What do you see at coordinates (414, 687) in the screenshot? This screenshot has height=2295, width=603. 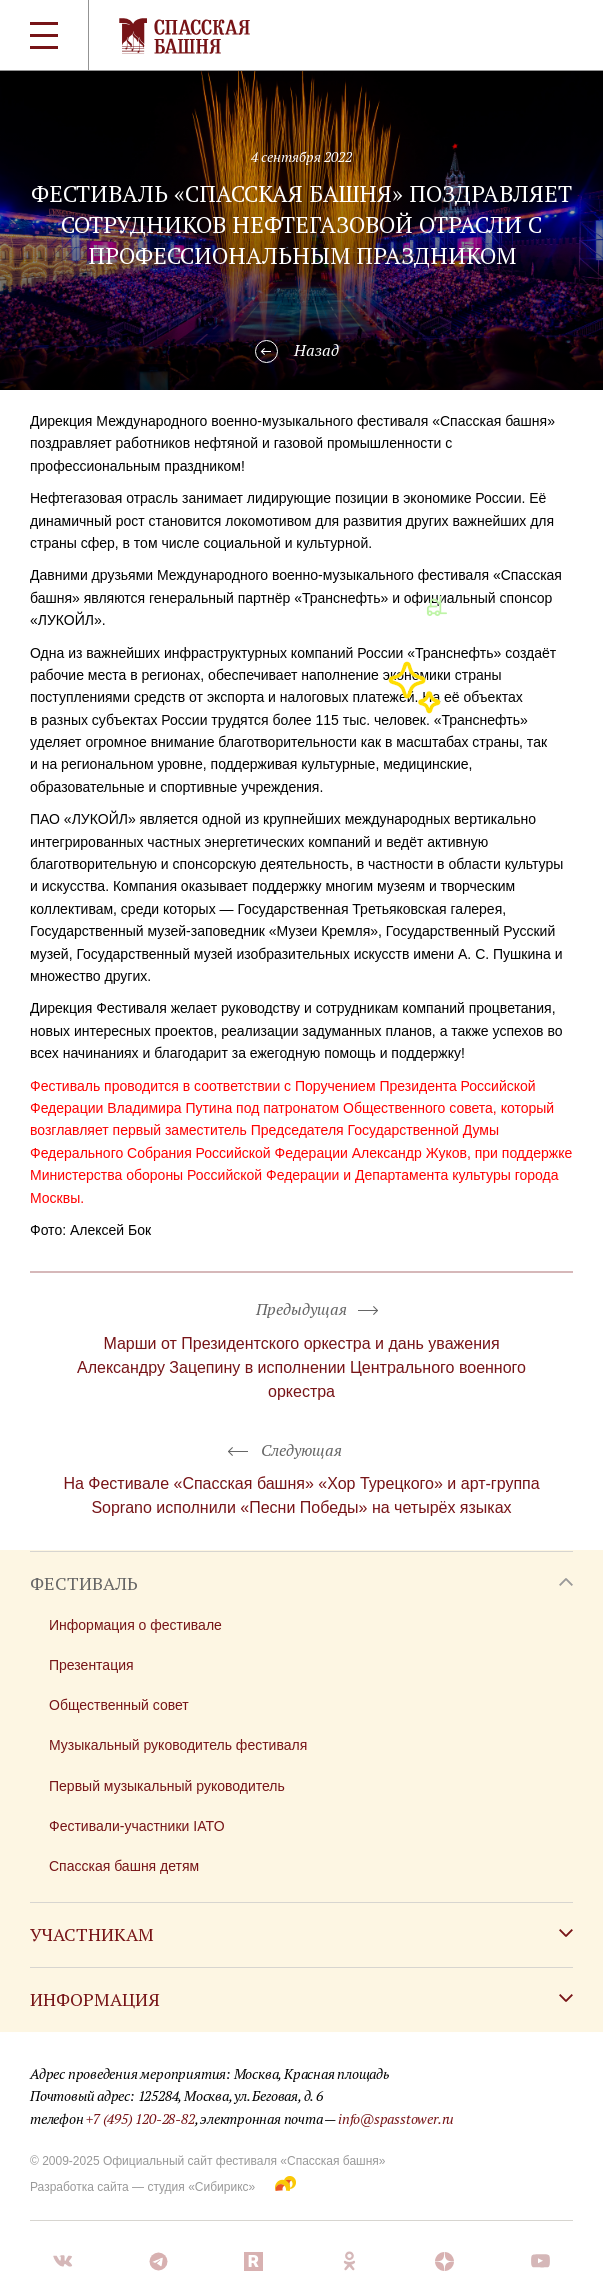 I see `indicates AI-generated or enhanced content` at bounding box center [414, 687].